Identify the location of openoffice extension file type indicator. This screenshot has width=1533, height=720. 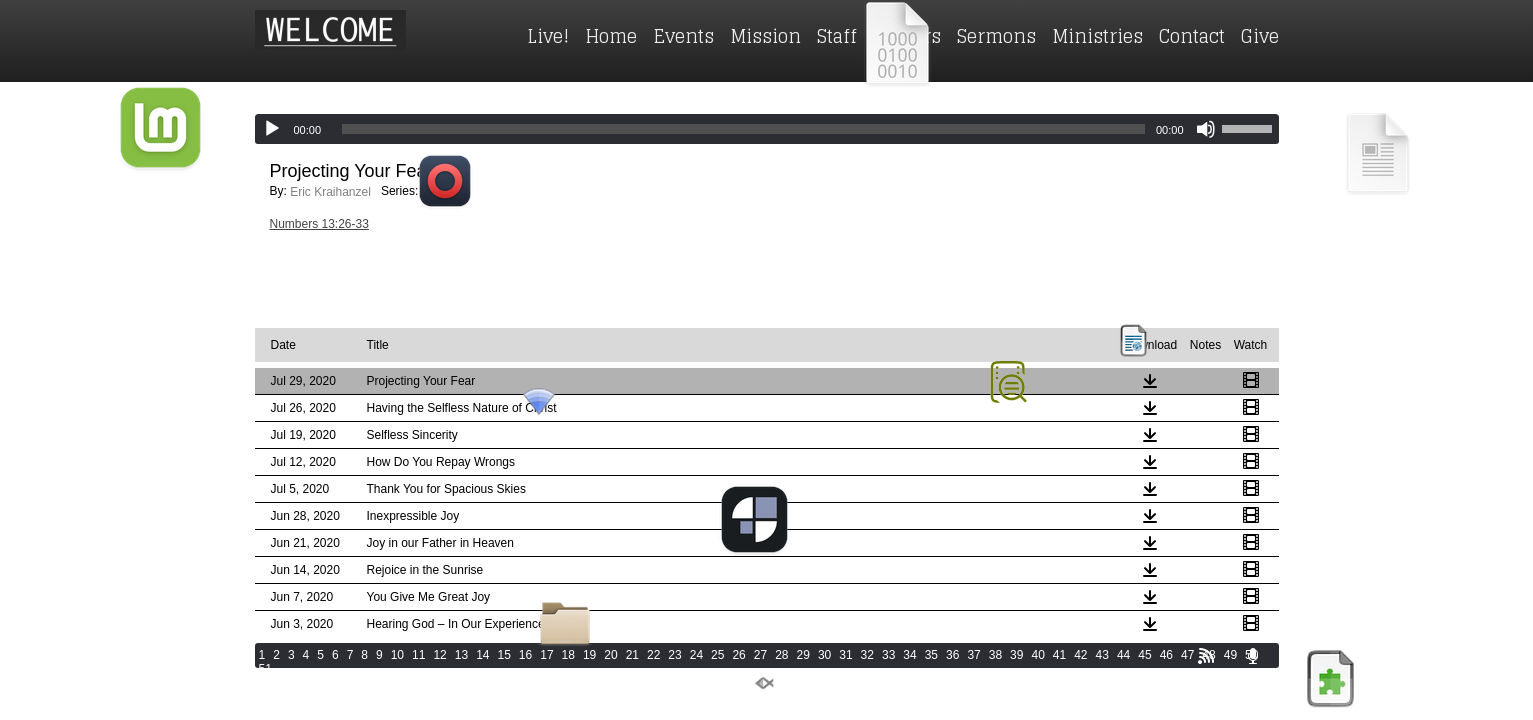
(1330, 678).